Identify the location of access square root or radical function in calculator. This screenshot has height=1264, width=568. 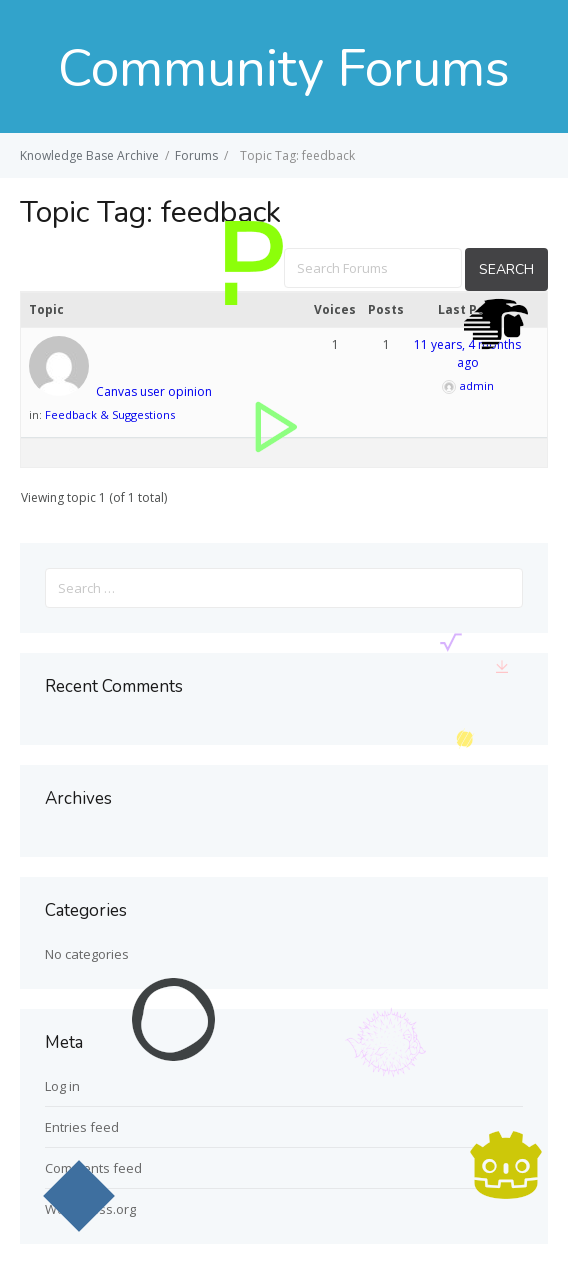
(451, 642).